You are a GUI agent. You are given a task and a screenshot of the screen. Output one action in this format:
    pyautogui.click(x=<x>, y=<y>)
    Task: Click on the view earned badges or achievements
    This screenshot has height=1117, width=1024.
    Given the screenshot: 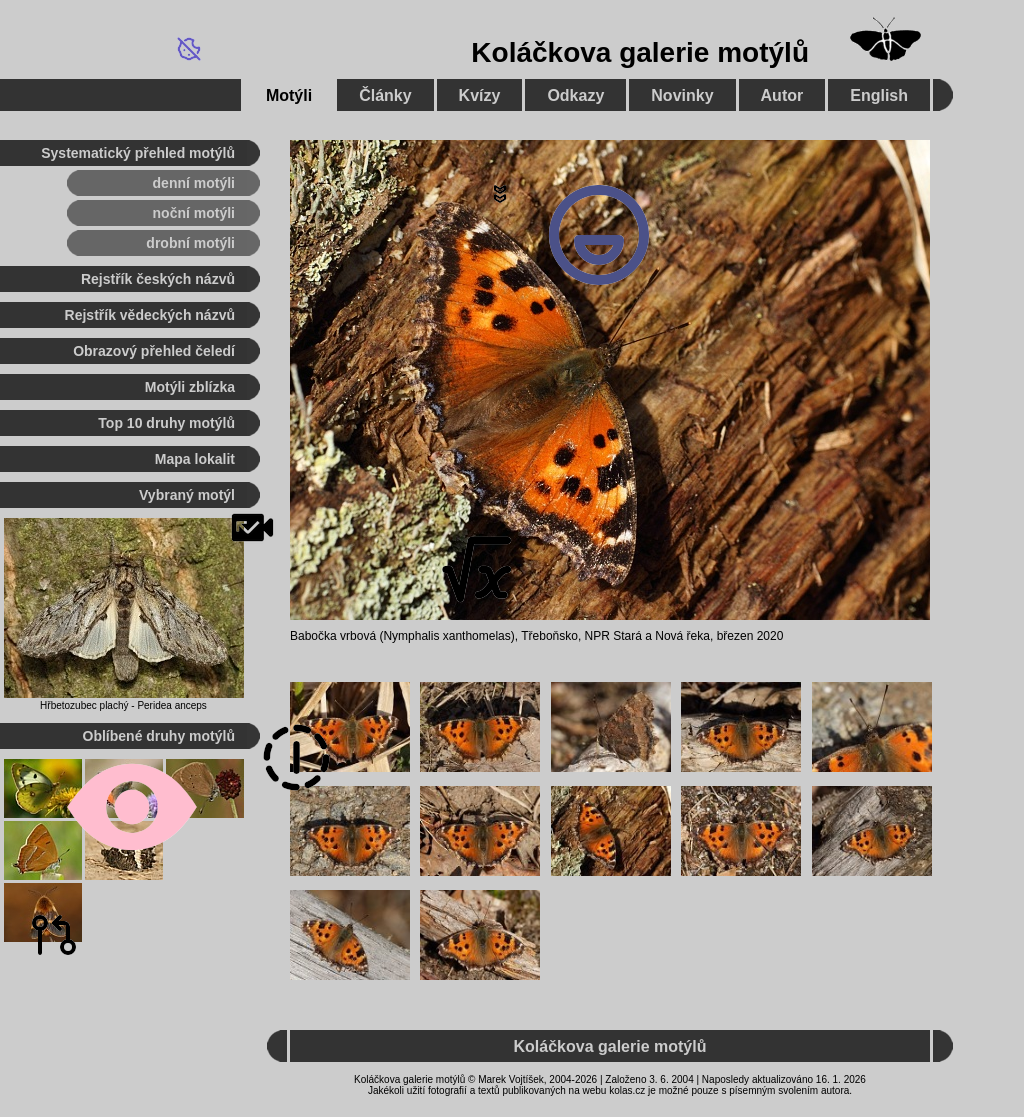 What is the action you would take?
    pyautogui.click(x=500, y=194)
    